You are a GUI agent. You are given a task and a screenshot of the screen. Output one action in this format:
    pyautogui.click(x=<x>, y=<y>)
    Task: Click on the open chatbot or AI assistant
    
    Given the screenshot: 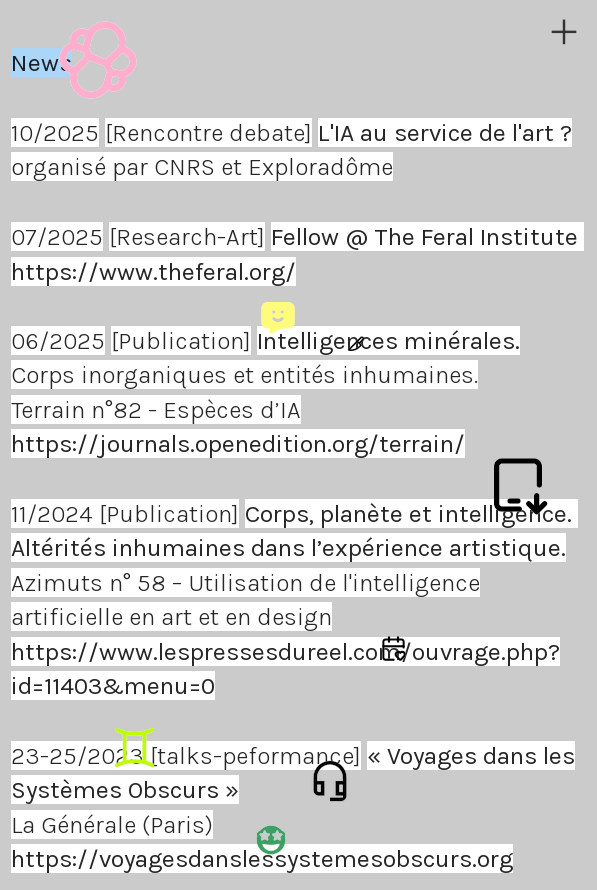 What is the action you would take?
    pyautogui.click(x=278, y=317)
    